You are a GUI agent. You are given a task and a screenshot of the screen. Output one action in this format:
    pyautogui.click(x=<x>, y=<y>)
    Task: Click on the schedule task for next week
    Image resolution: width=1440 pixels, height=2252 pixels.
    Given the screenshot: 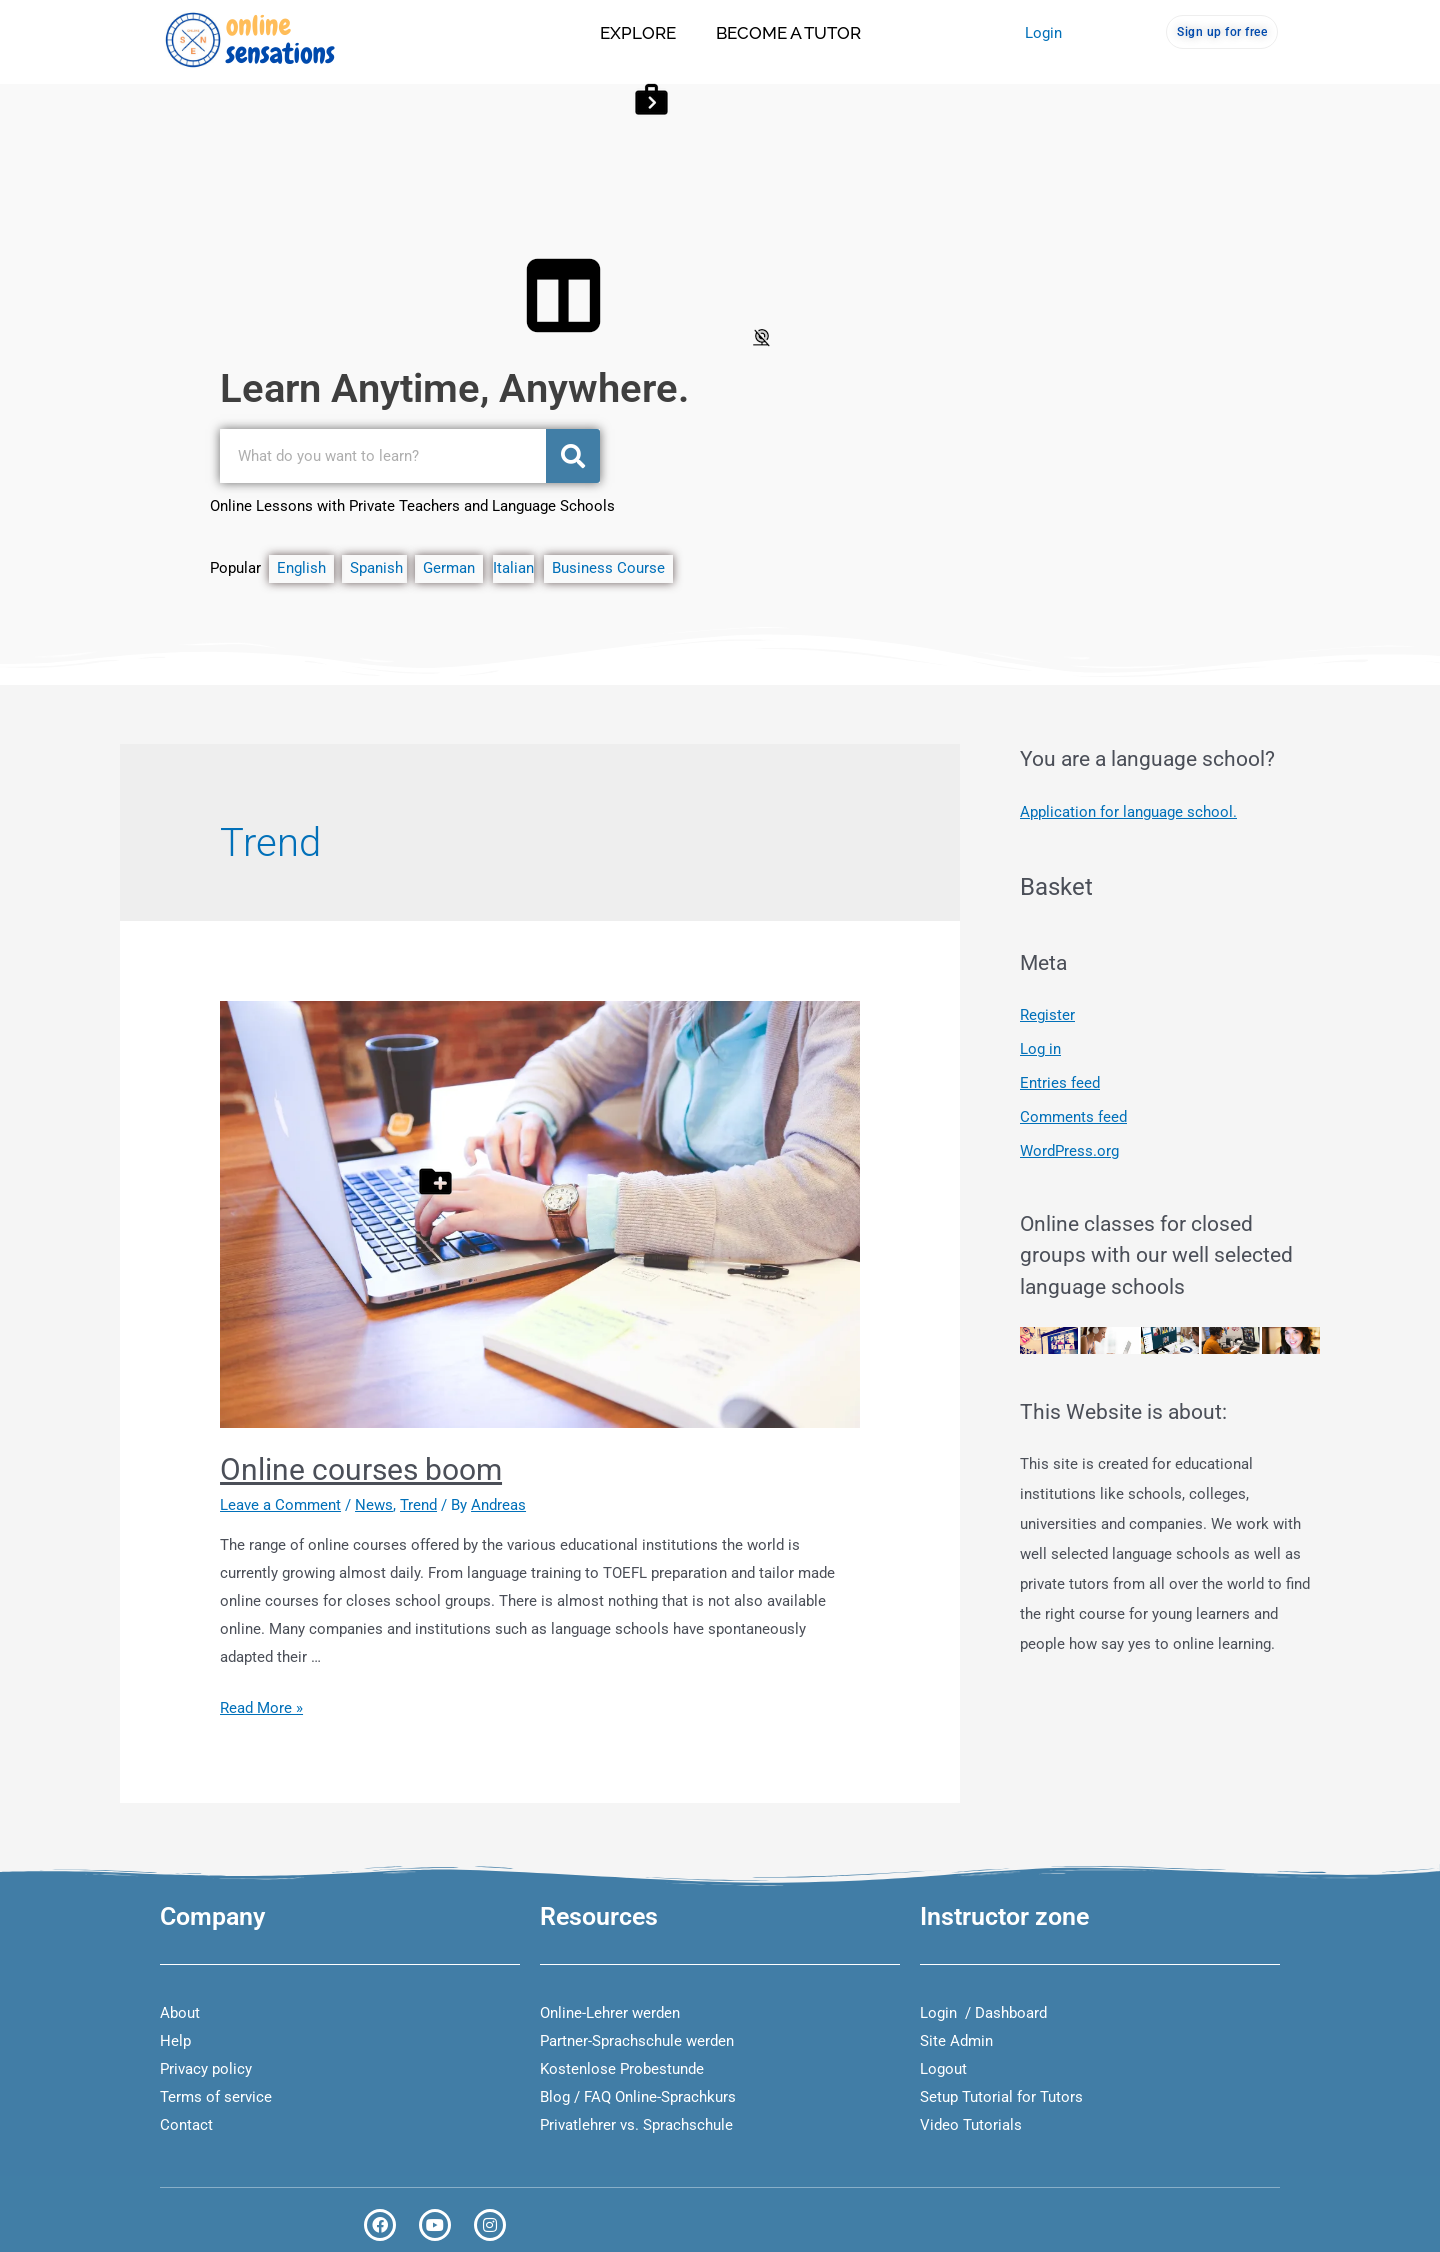 What is the action you would take?
    pyautogui.click(x=651, y=98)
    